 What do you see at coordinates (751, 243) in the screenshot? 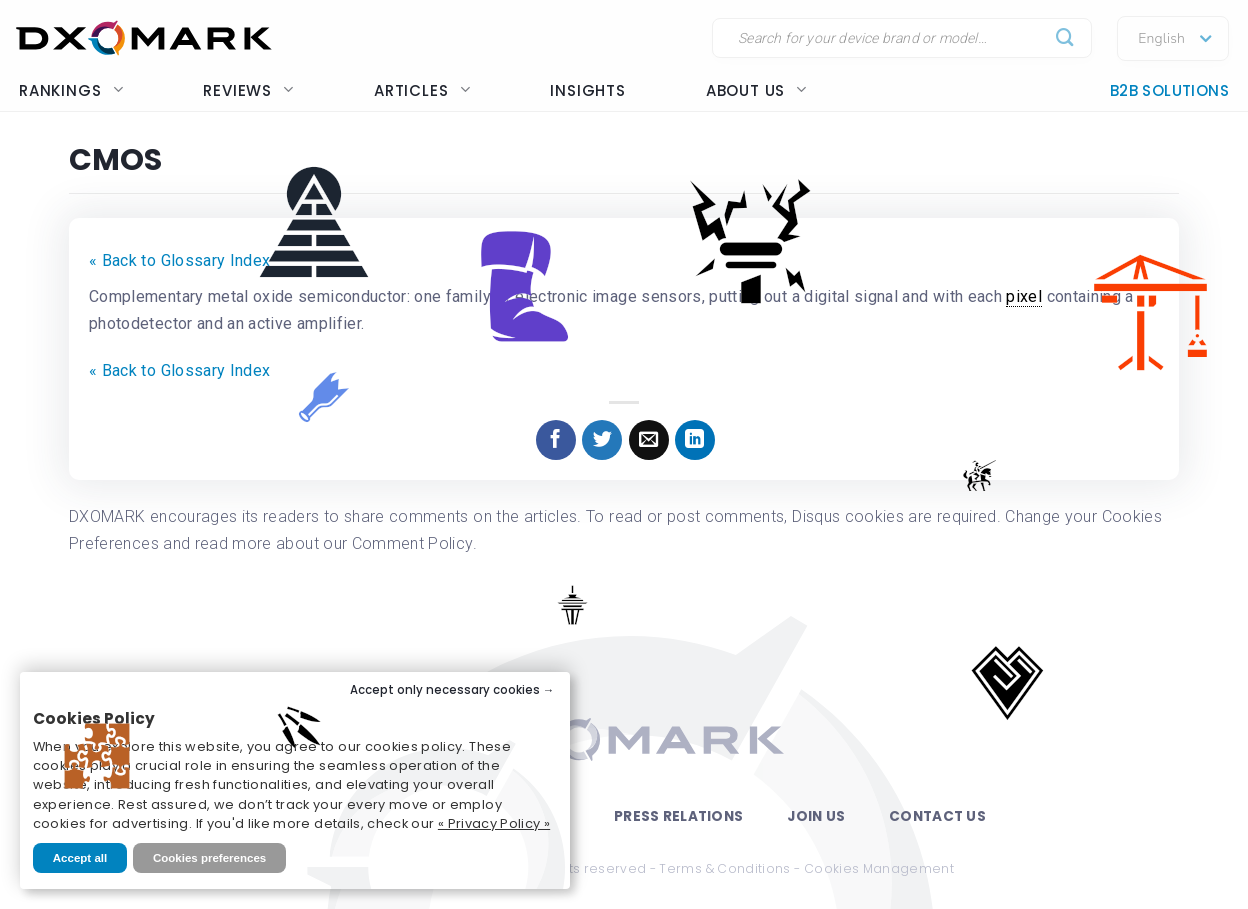
I see `activate electrical or energy-based ability` at bounding box center [751, 243].